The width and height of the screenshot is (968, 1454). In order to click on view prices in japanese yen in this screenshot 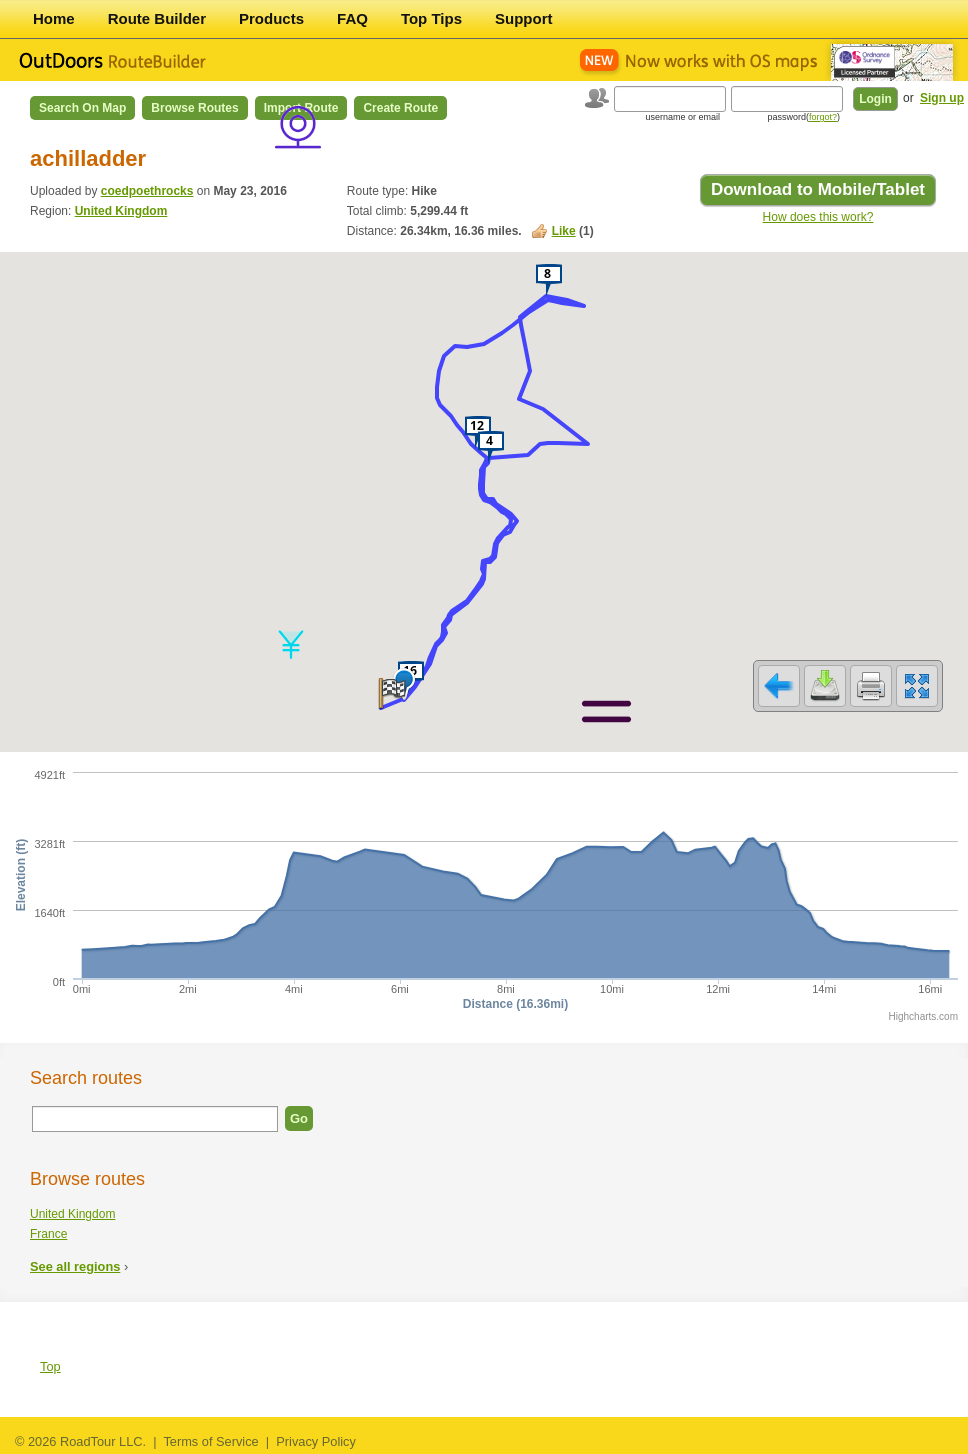, I will do `click(291, 644)`.